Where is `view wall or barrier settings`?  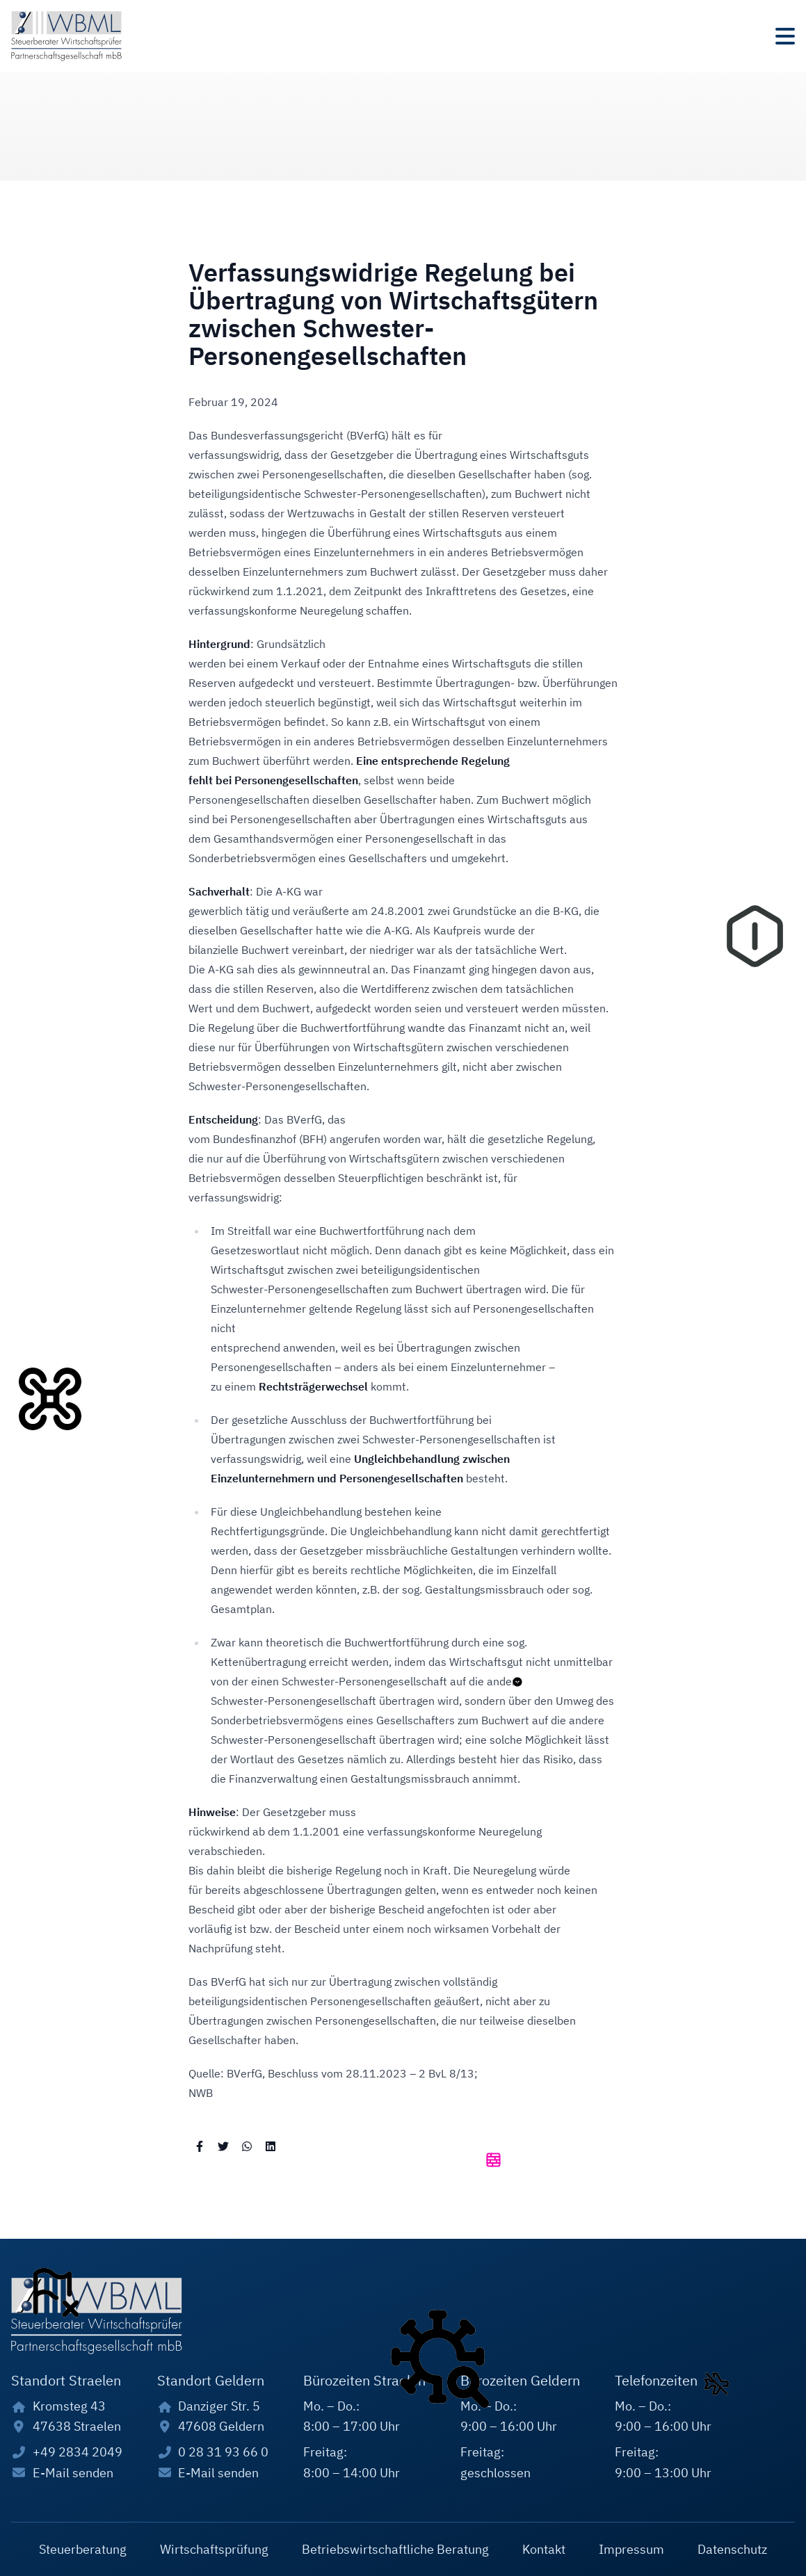 view wall or barrier settings is located at coordinates (493, 2160).